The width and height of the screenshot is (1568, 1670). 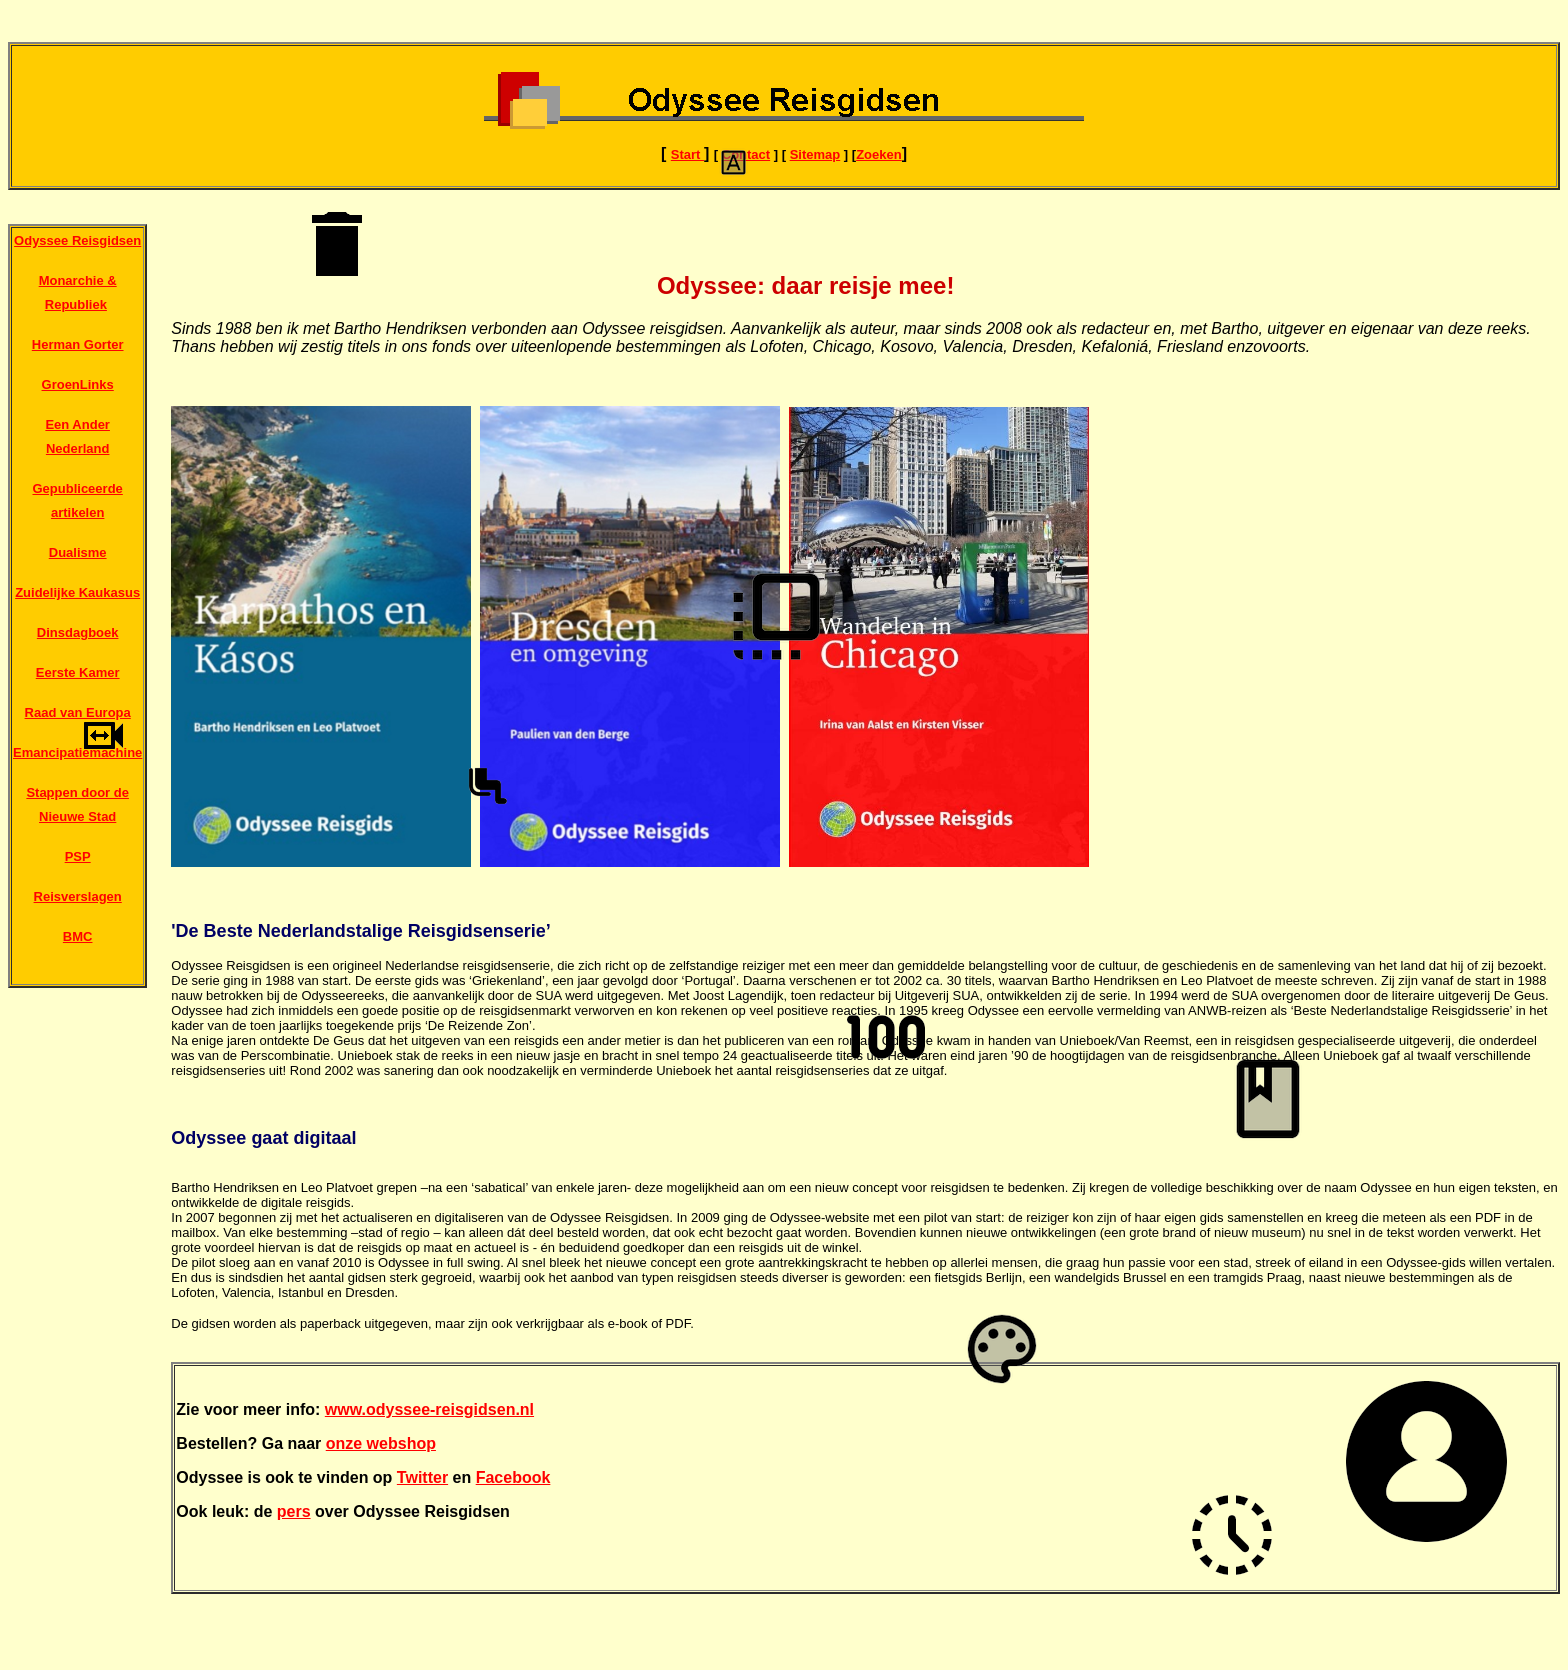 I want to click on open your library or reading list, so click(x=1268, y=1099).